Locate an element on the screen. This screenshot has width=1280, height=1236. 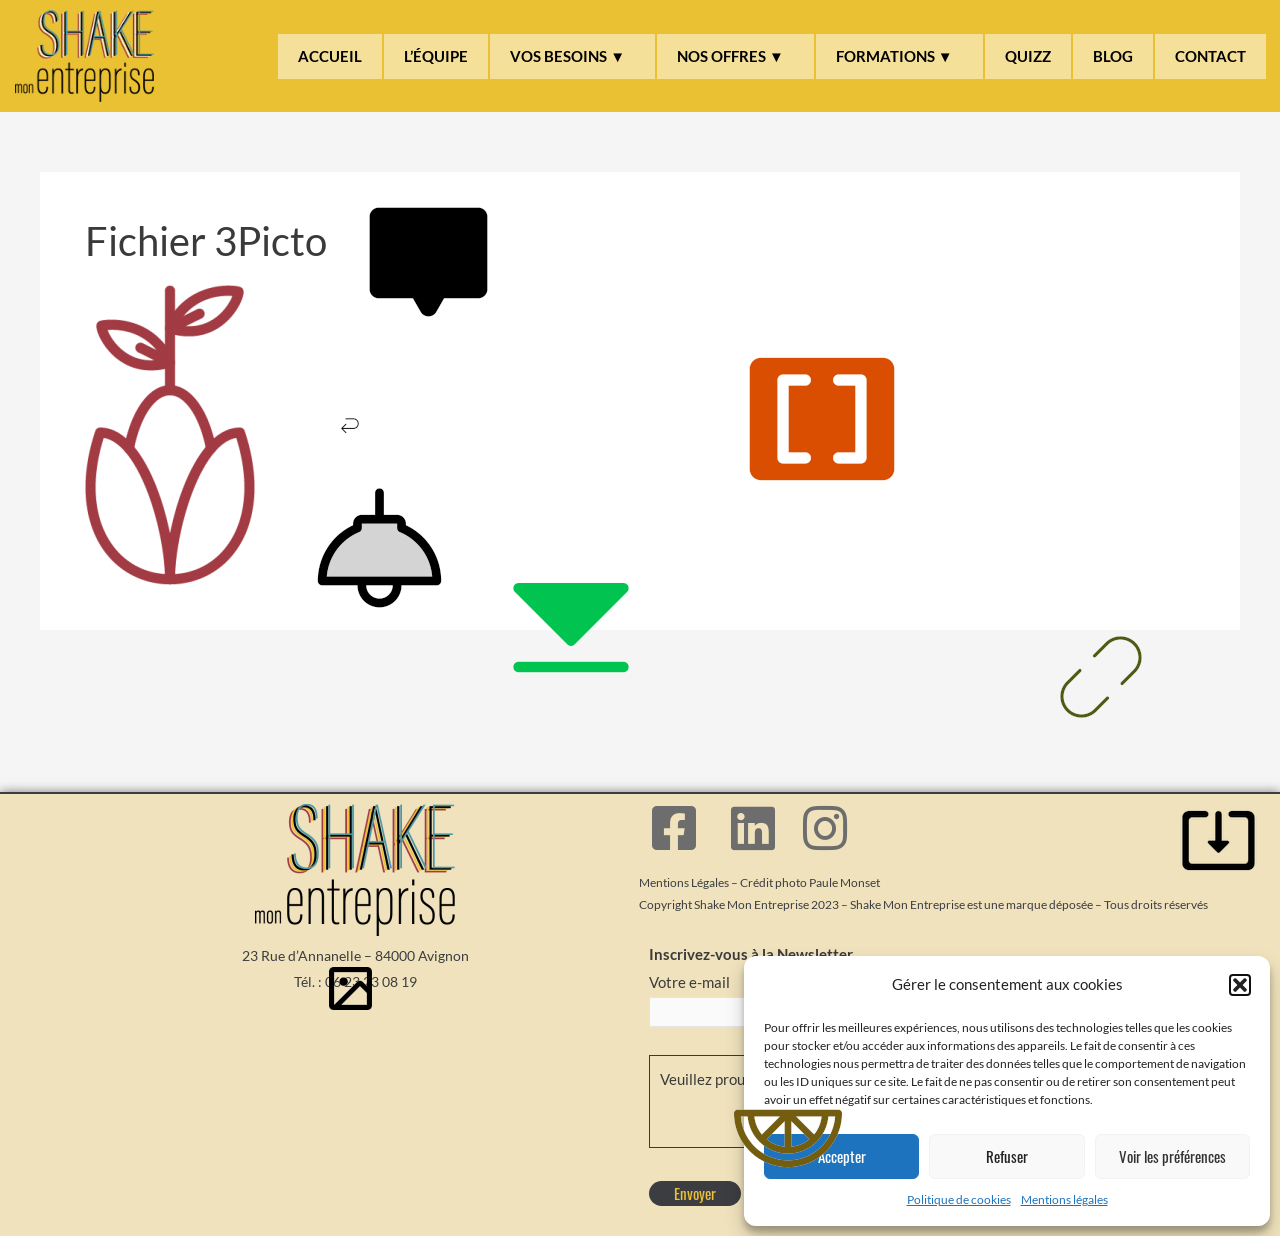
format text as code or array is located at coordinates (822, 419).